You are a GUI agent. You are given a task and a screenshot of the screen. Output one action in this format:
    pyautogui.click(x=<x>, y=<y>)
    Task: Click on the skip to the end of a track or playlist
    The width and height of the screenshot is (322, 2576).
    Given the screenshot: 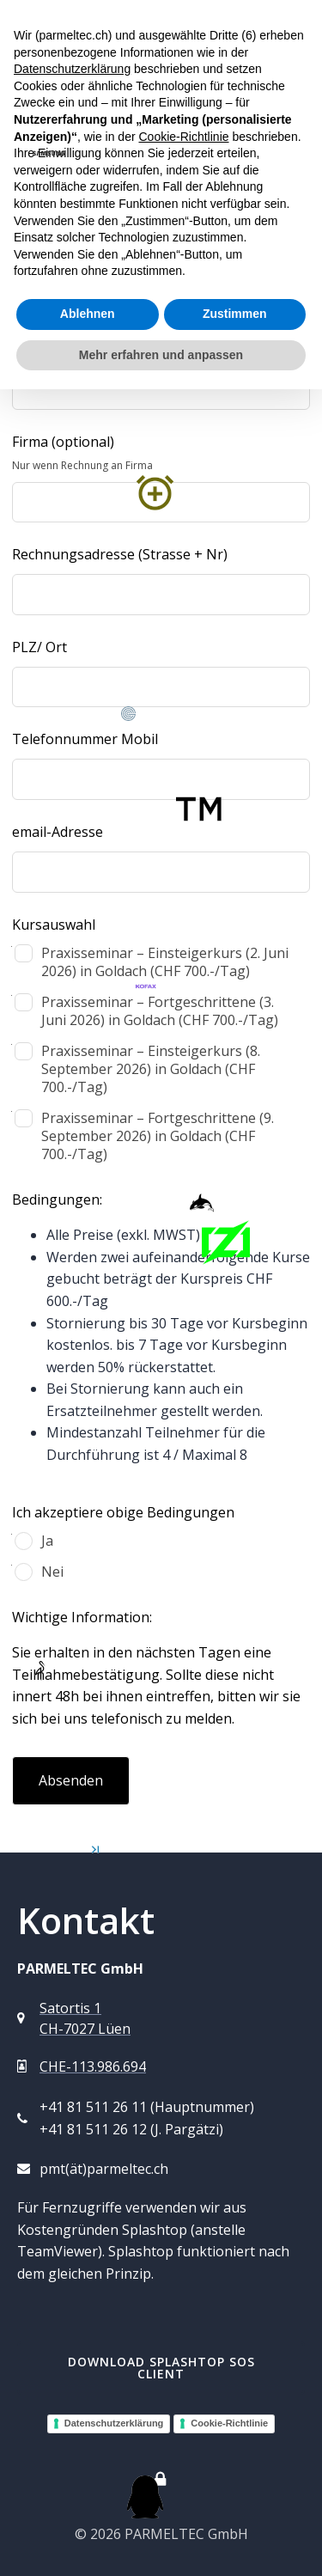 What is the action you would take?
    pyautogui.click(x=95, y=1849)
    